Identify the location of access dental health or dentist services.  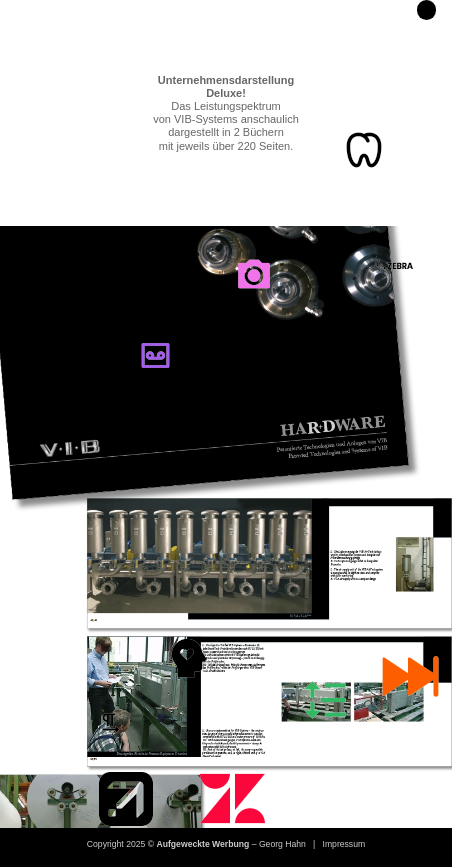
(364, 150).